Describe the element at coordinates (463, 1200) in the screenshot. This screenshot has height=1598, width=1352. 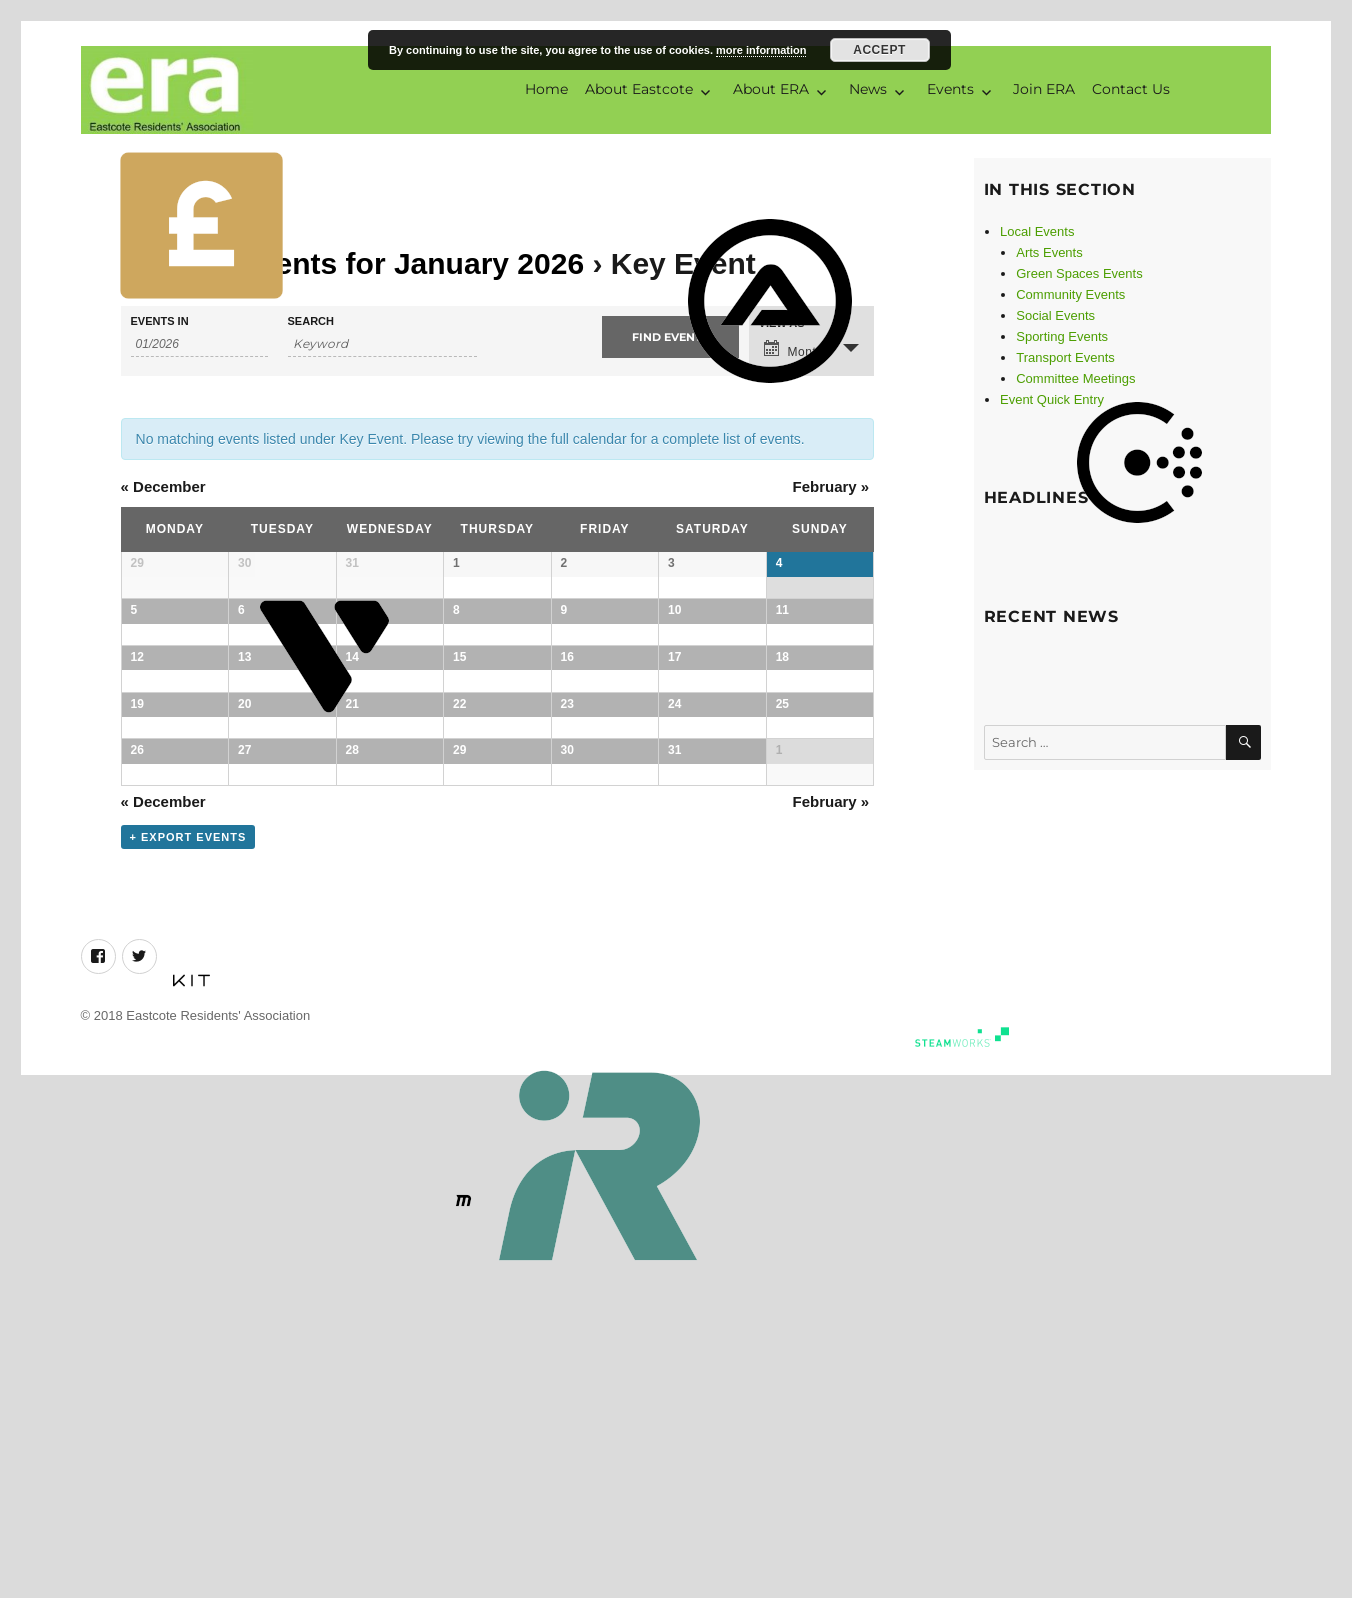
I see `maxcdn logo - content delivery network service` at that location.